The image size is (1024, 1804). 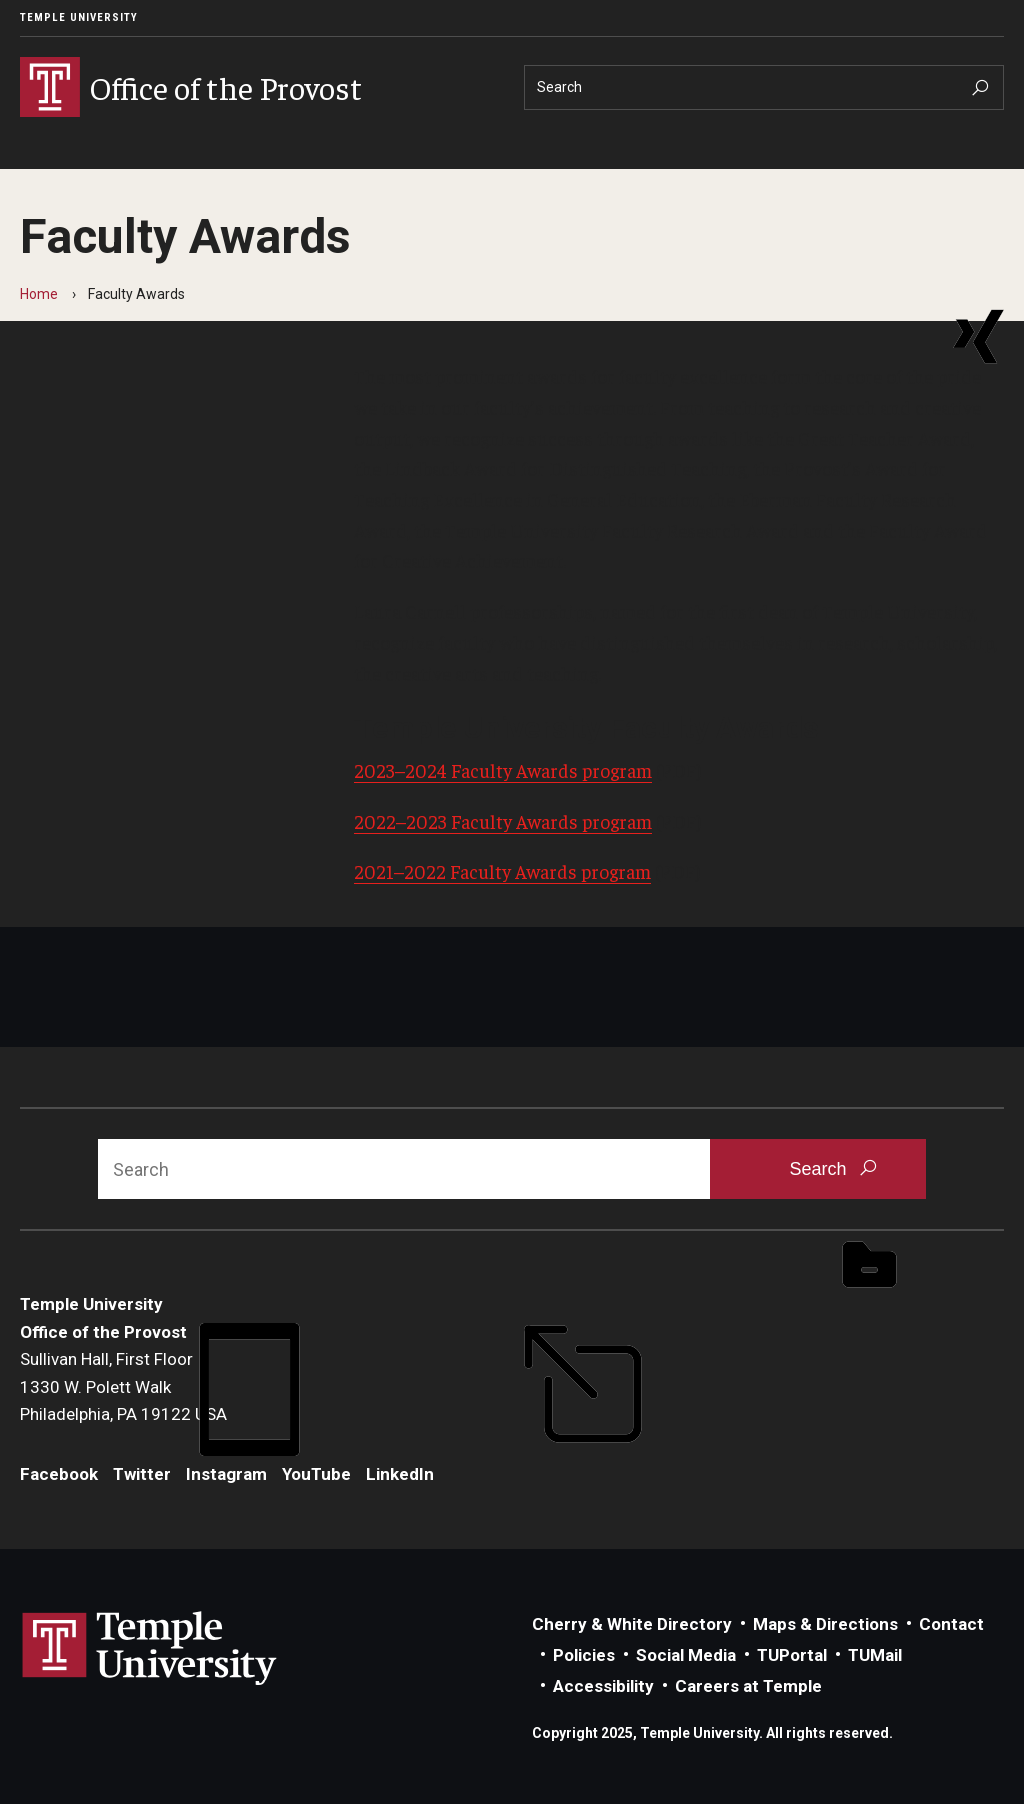 What do you see at coordinates (249, 1389) in the screenshot?
I see `switch to tablet display mode` at bounding box center [249, 1389].